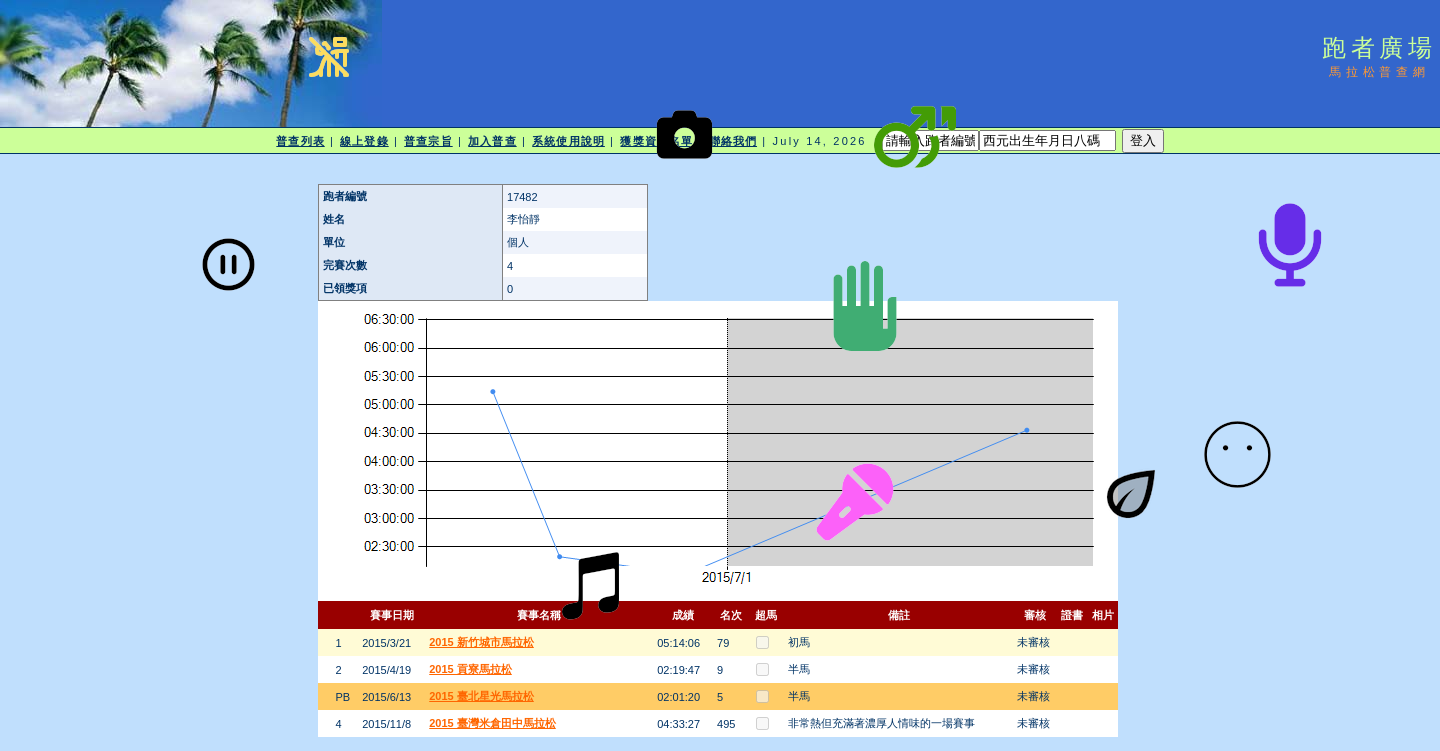 The image size is (1440, 751). I want to click on indicates male-male relationship or gay men, so click(915, 139).